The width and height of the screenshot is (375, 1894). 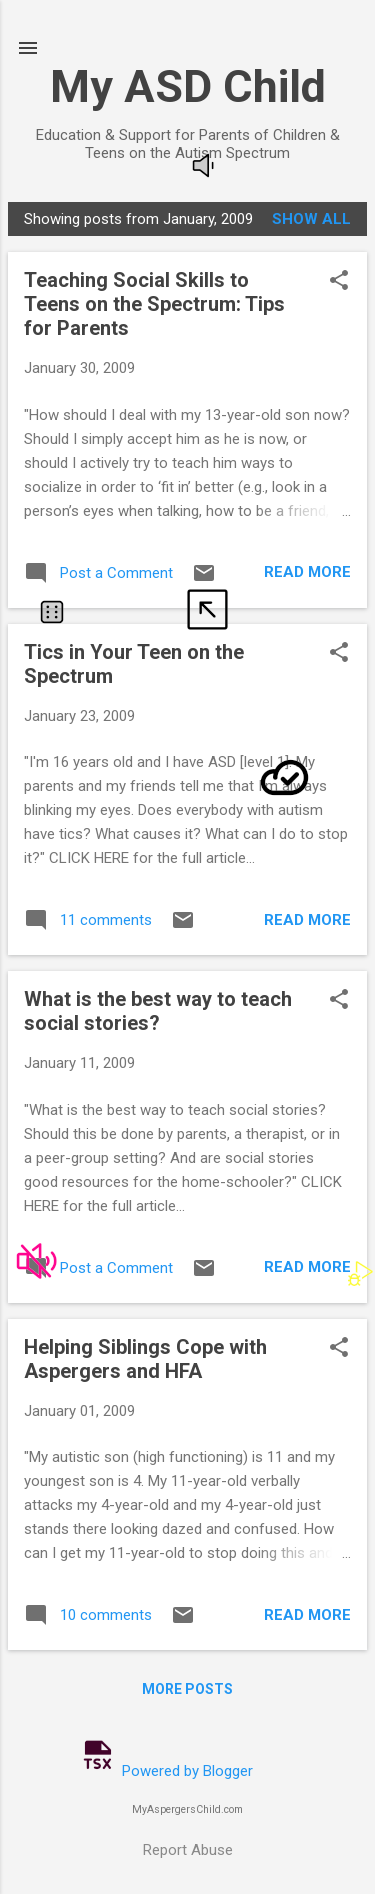 What do you see at coordinates (207, 609) in the screenshot?
I see `navigate to the top-left or go back diagonally` at bounding box center [207, 609].